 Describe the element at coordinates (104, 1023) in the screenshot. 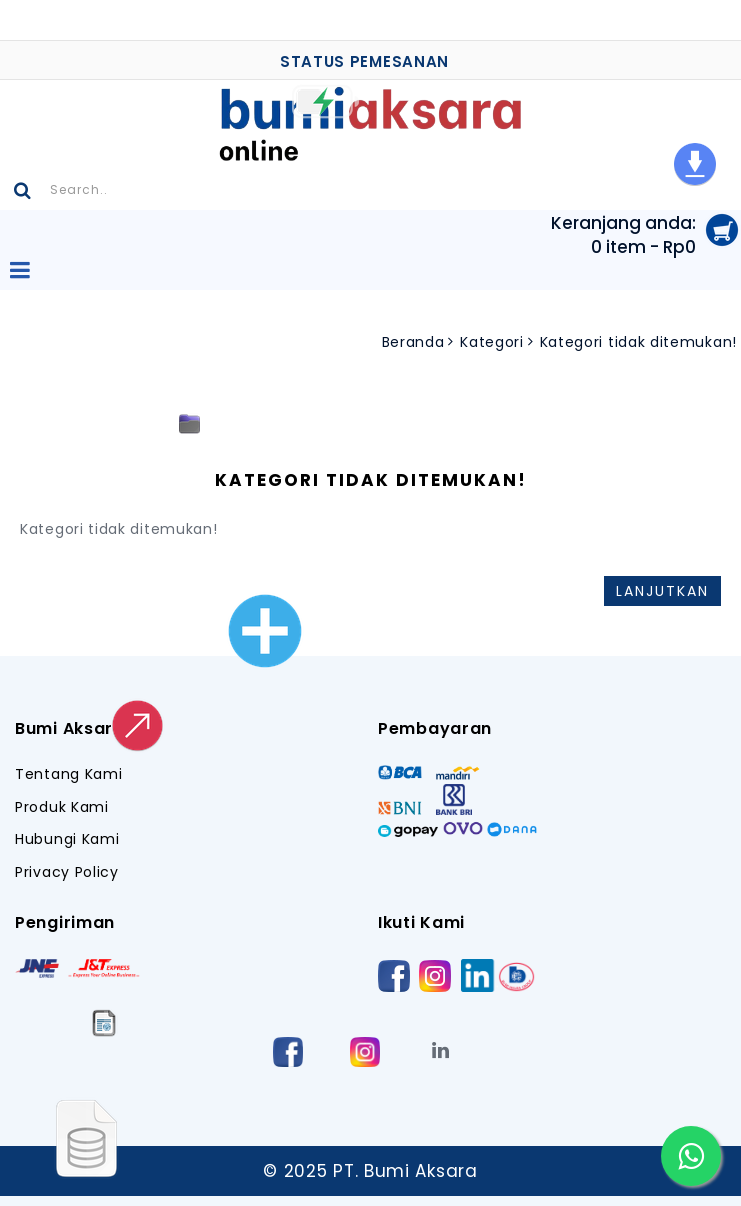

I see `a libreoffice web document file` at that location.